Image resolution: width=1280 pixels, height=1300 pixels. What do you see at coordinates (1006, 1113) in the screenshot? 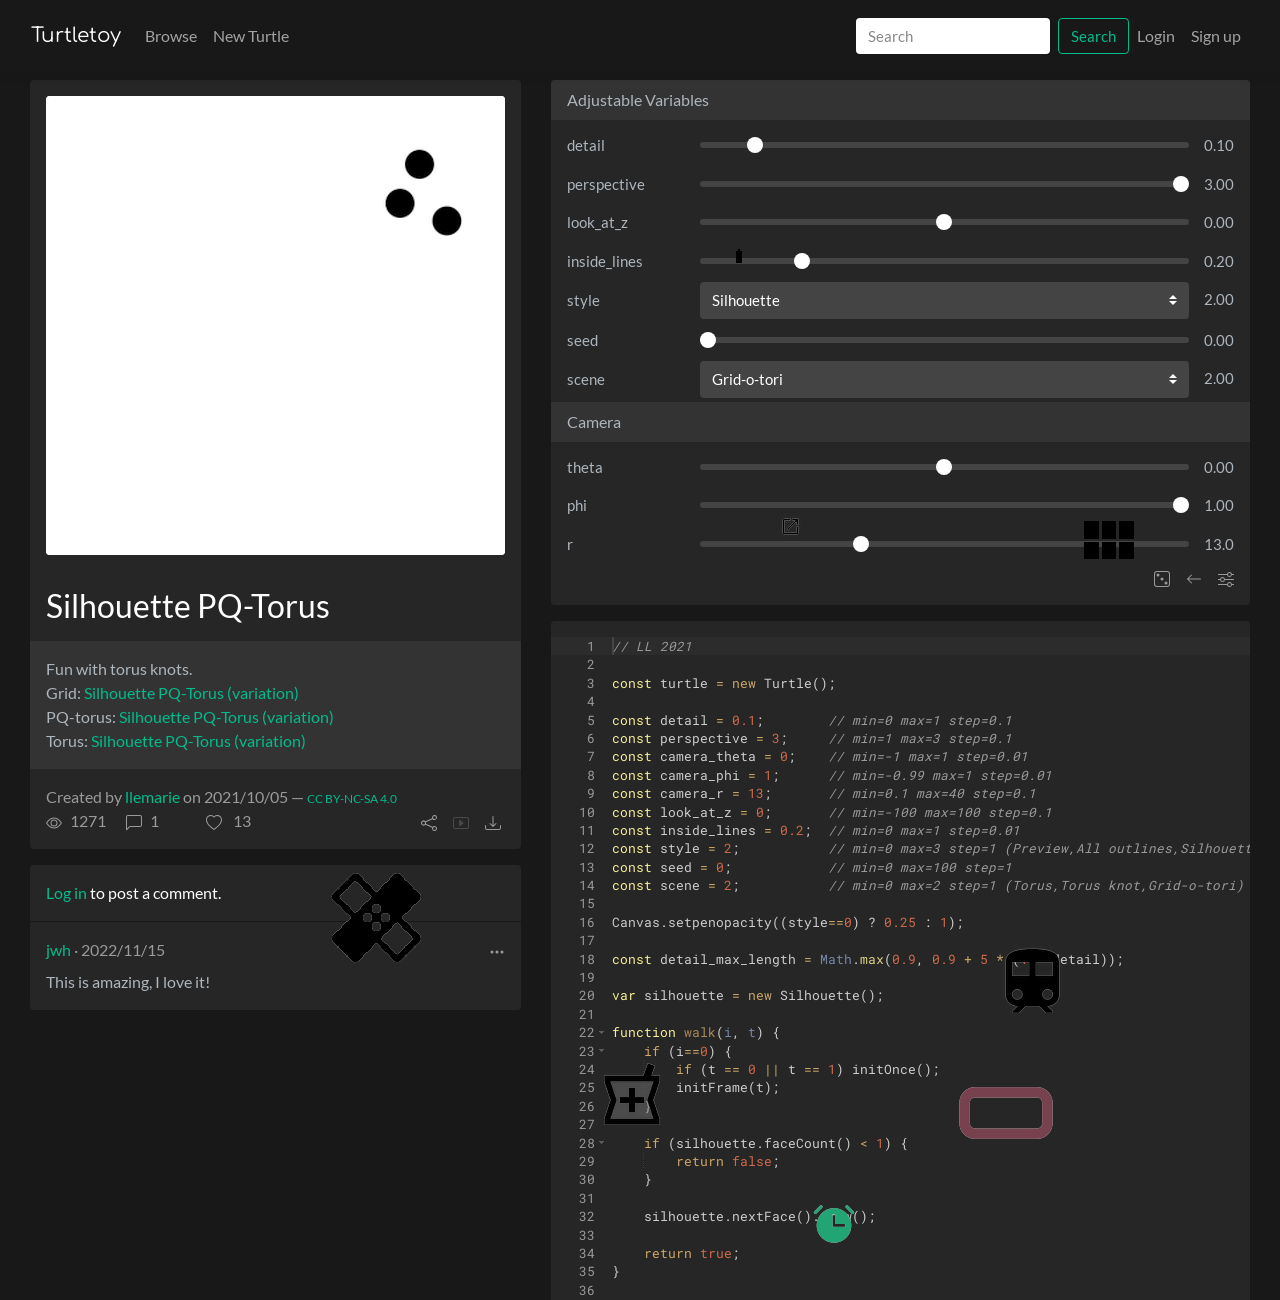
I see `crop image to 16:9 aspect ratio` at bounding box center [1006, 1113].